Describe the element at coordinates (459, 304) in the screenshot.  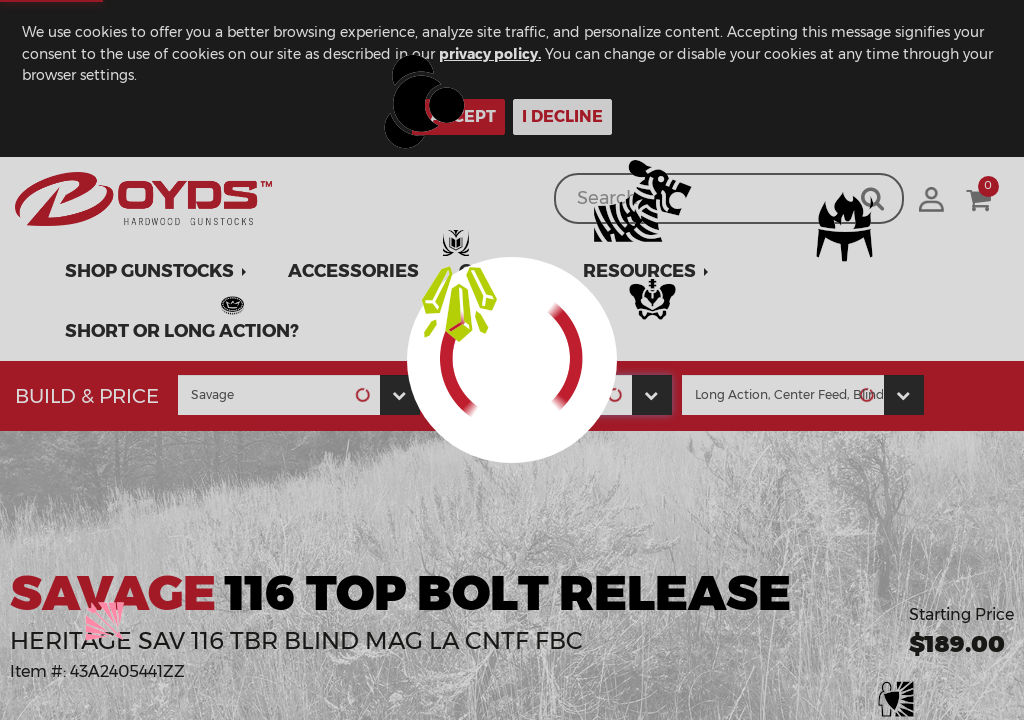
I see `view your collected crystals or gems` at that location.